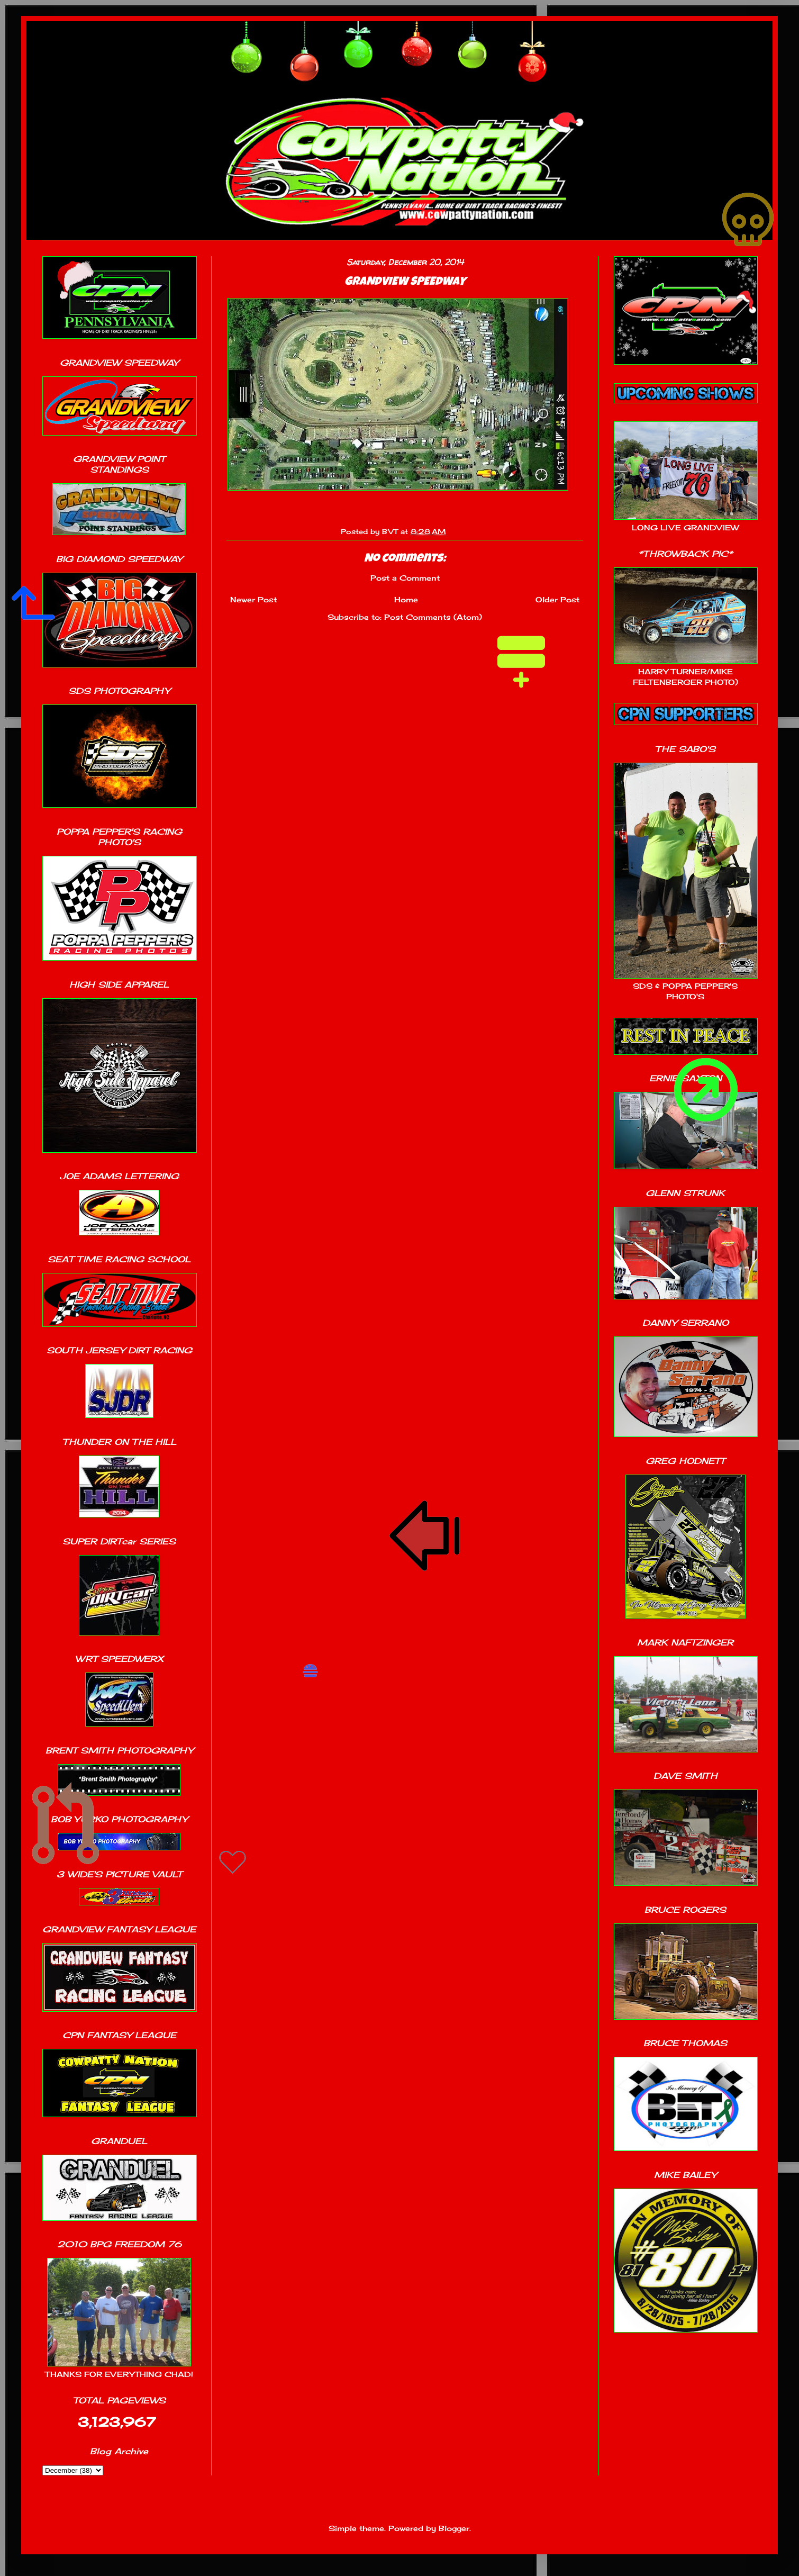  Describe the element at coordinates (310, 1670) in the screenshot. I see `access food or restaurant options` at that location.